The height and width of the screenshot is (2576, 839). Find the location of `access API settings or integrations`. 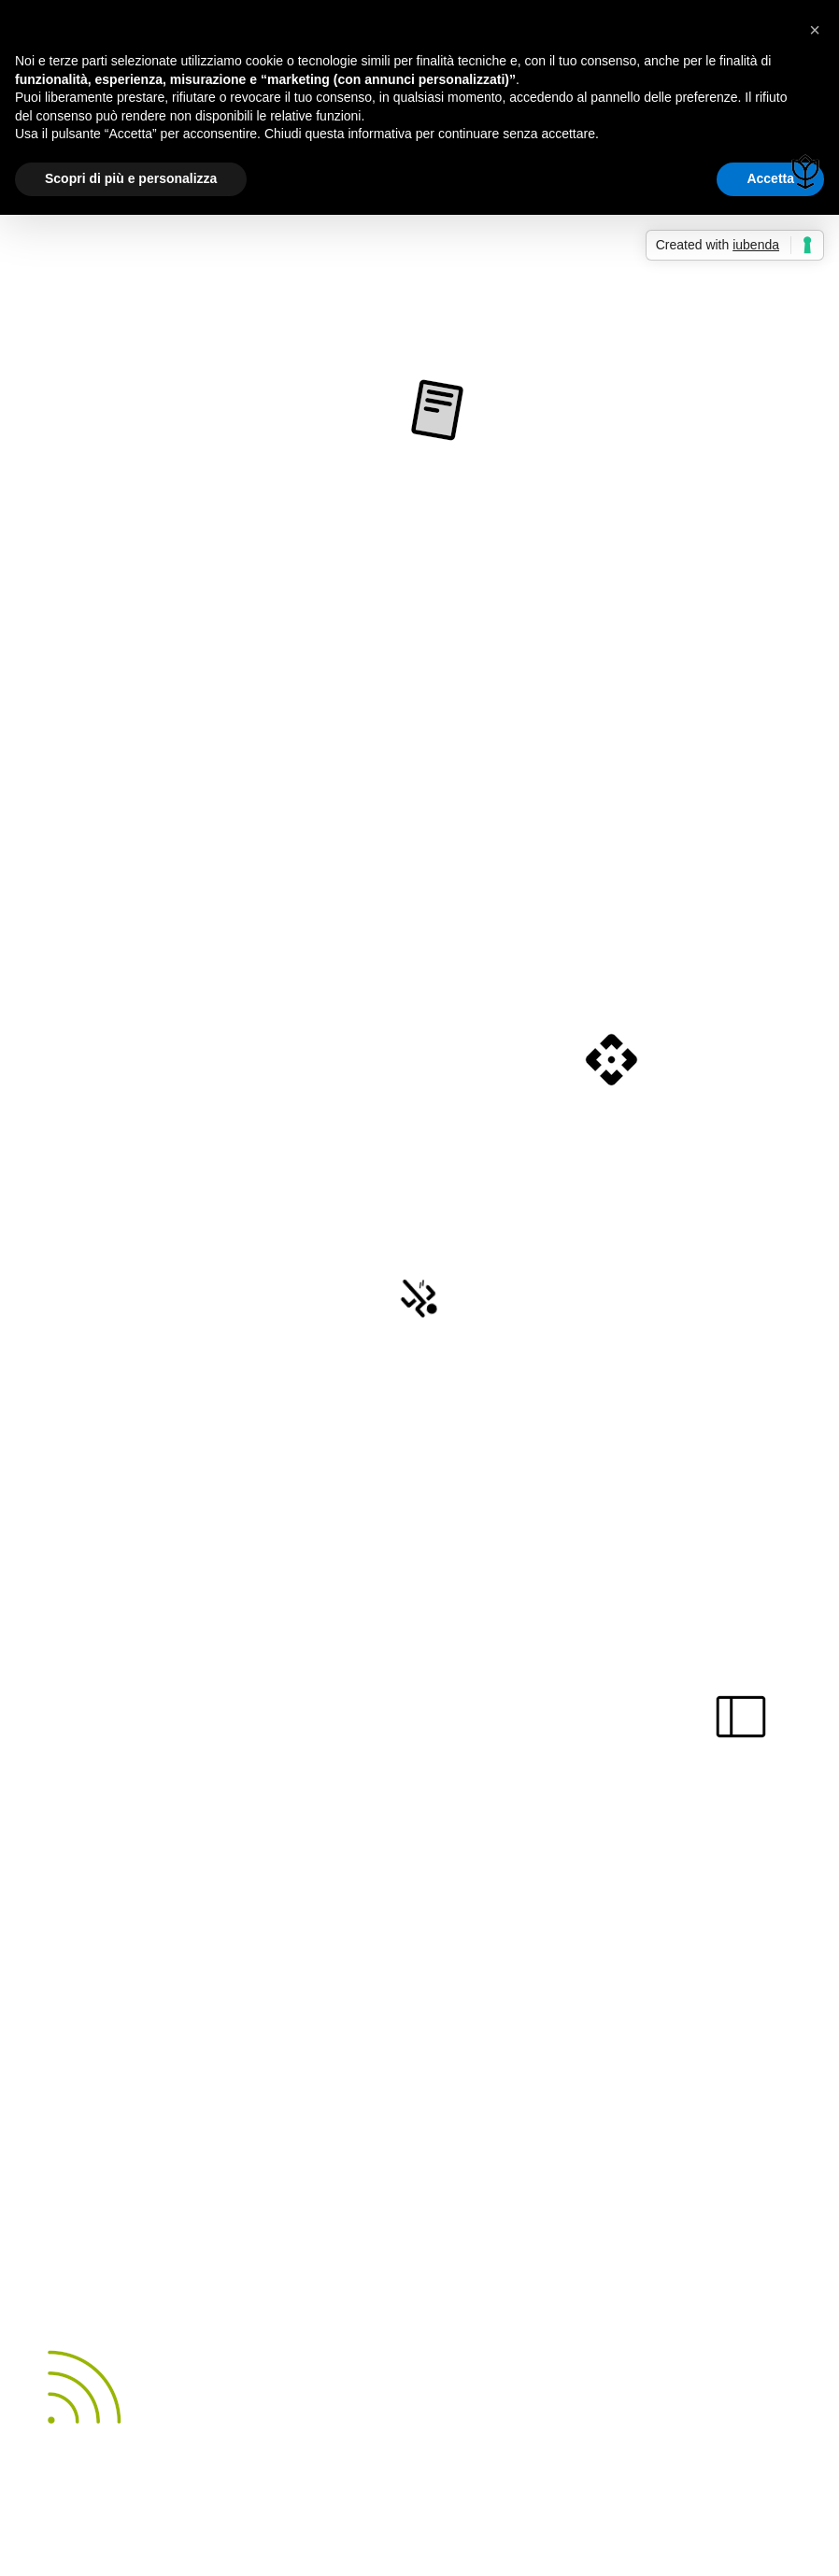

access API settings or integrations is located at coordinates (611, 1059).